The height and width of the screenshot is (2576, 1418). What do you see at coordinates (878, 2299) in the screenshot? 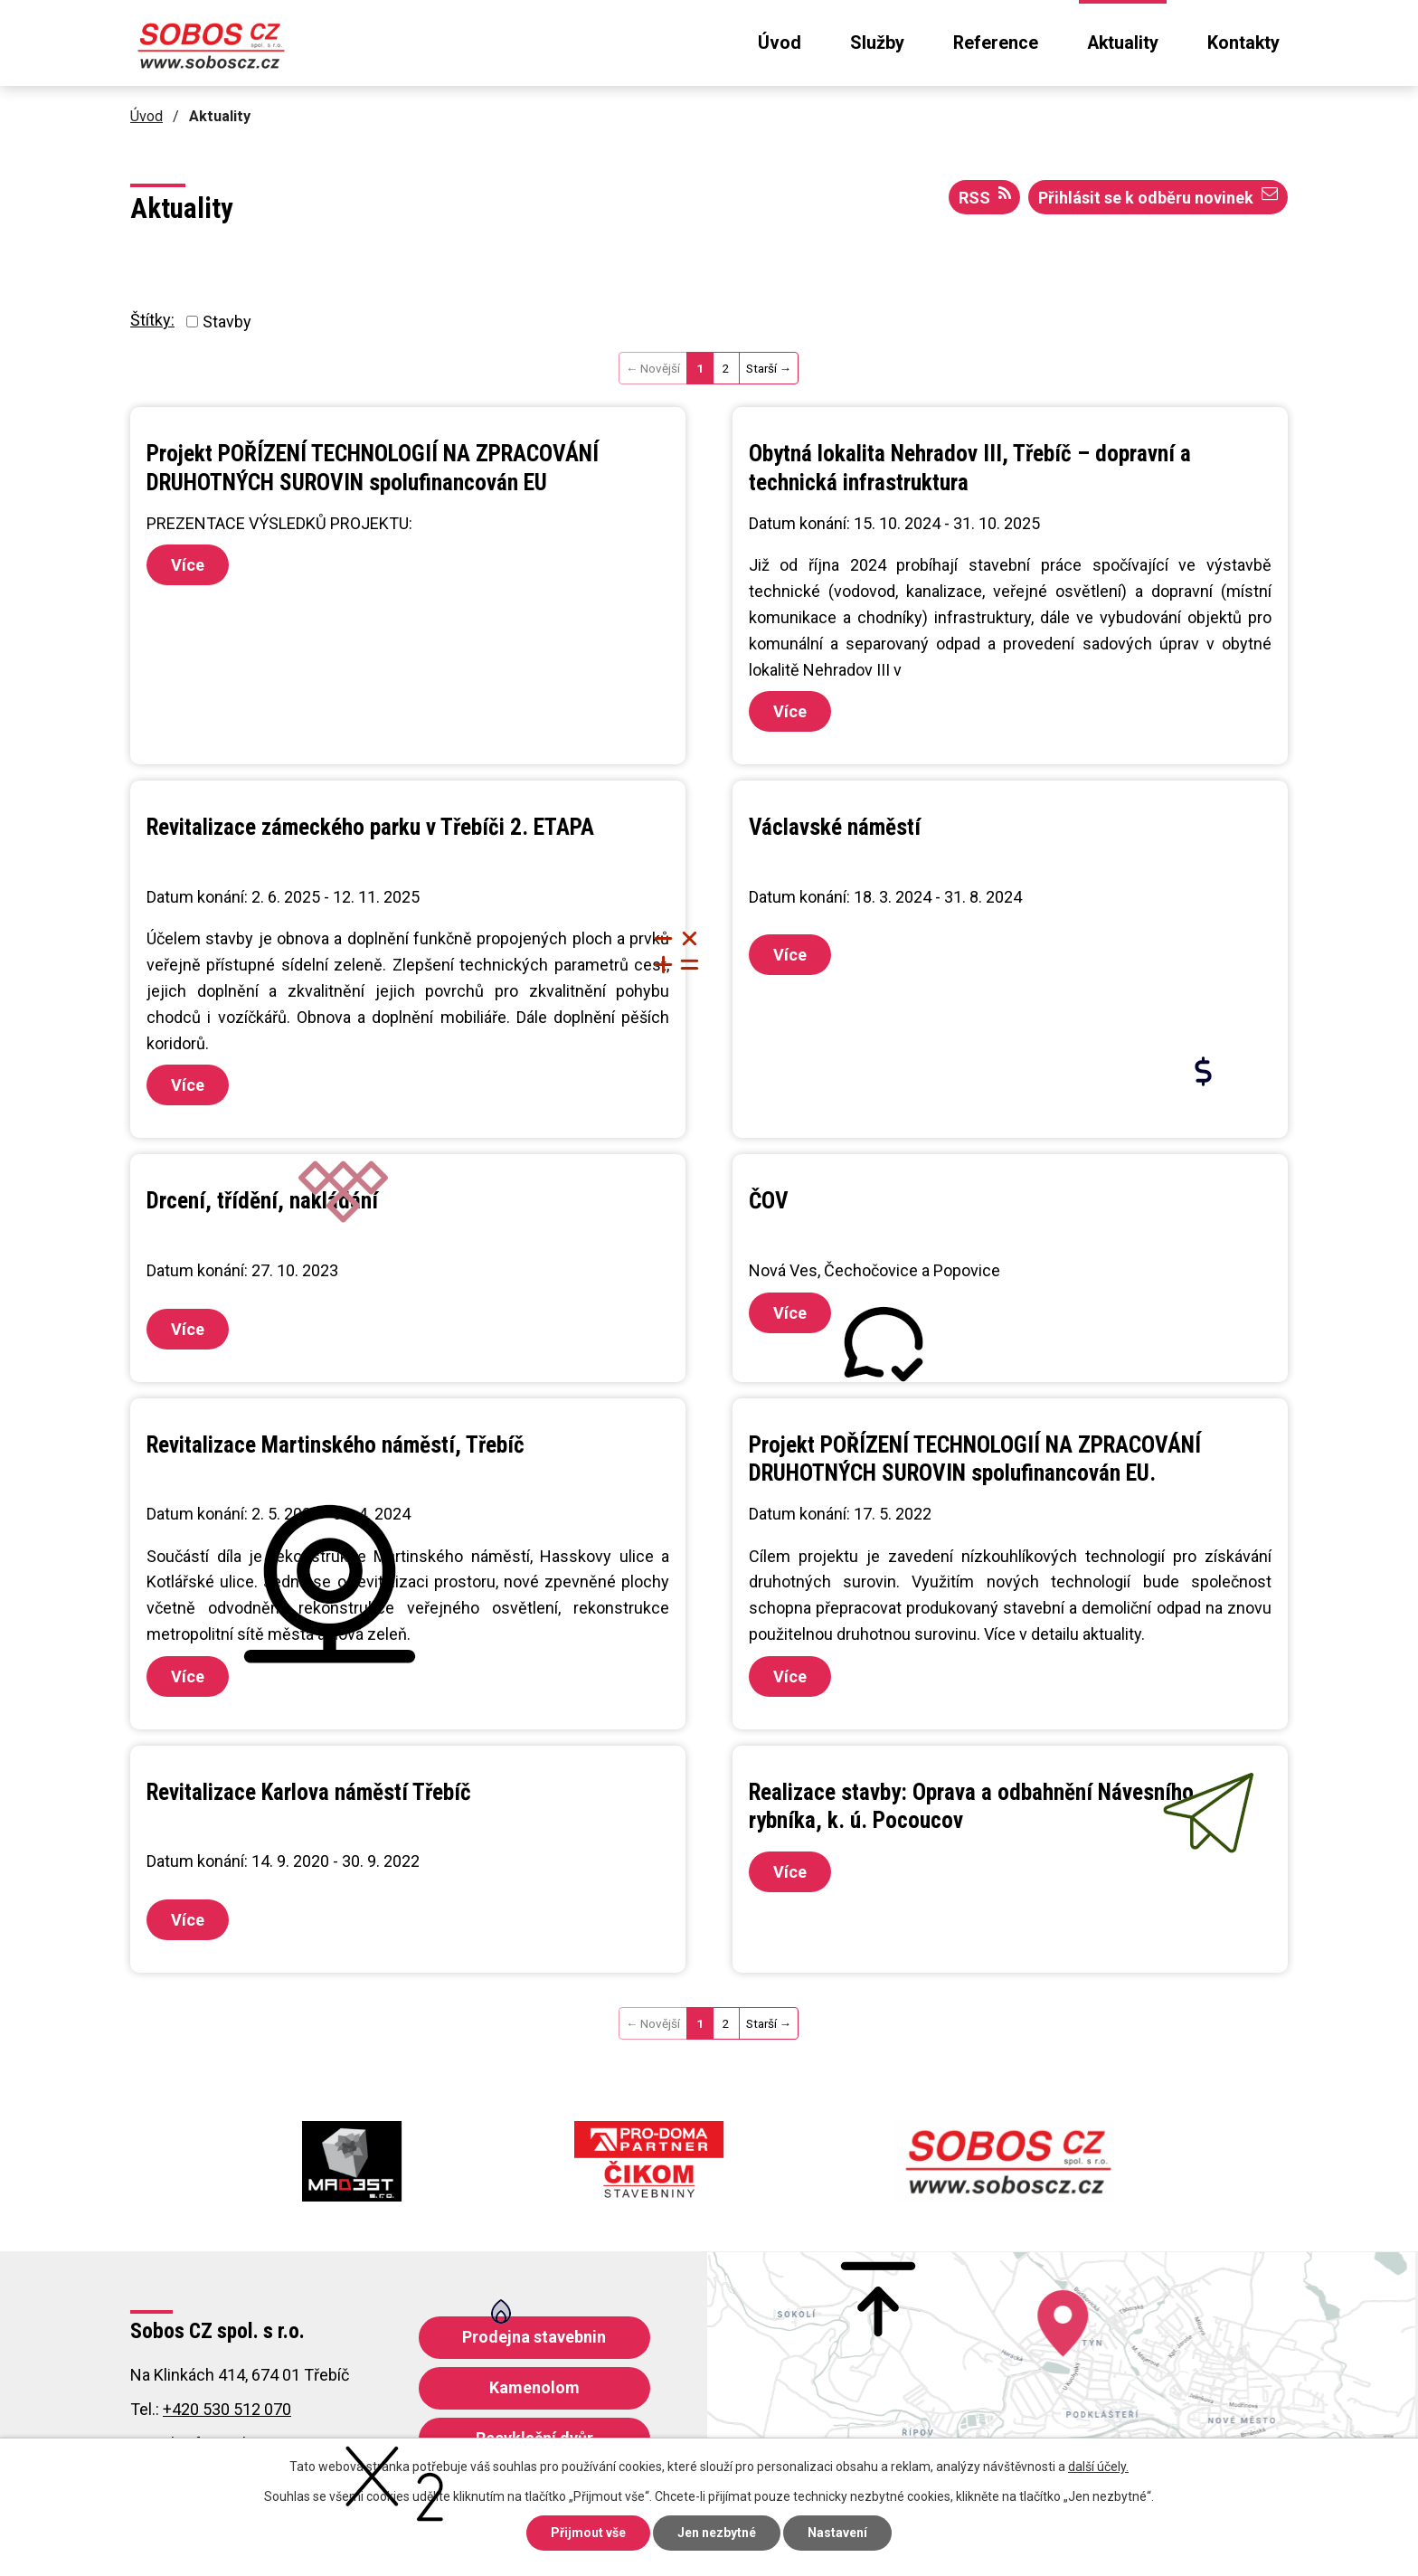
I see `scroll to top of page` at bounding box center [878, 2299].